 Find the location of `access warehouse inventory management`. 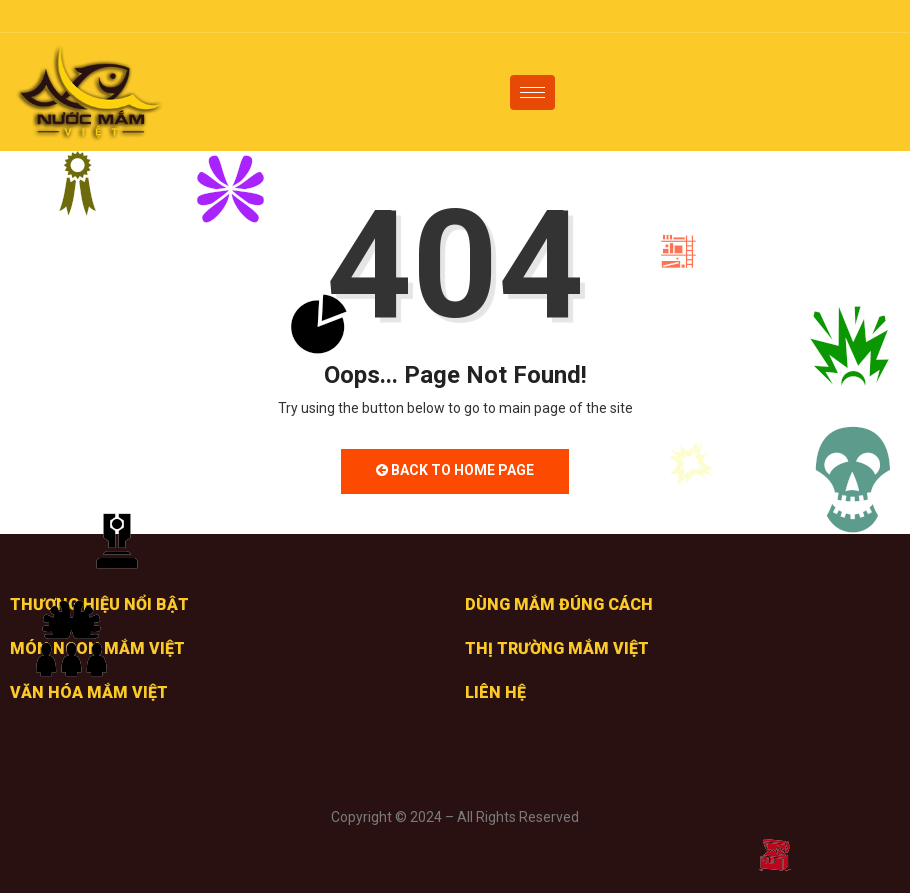

access warehouse inventory management is located at coordinates (678, 250).